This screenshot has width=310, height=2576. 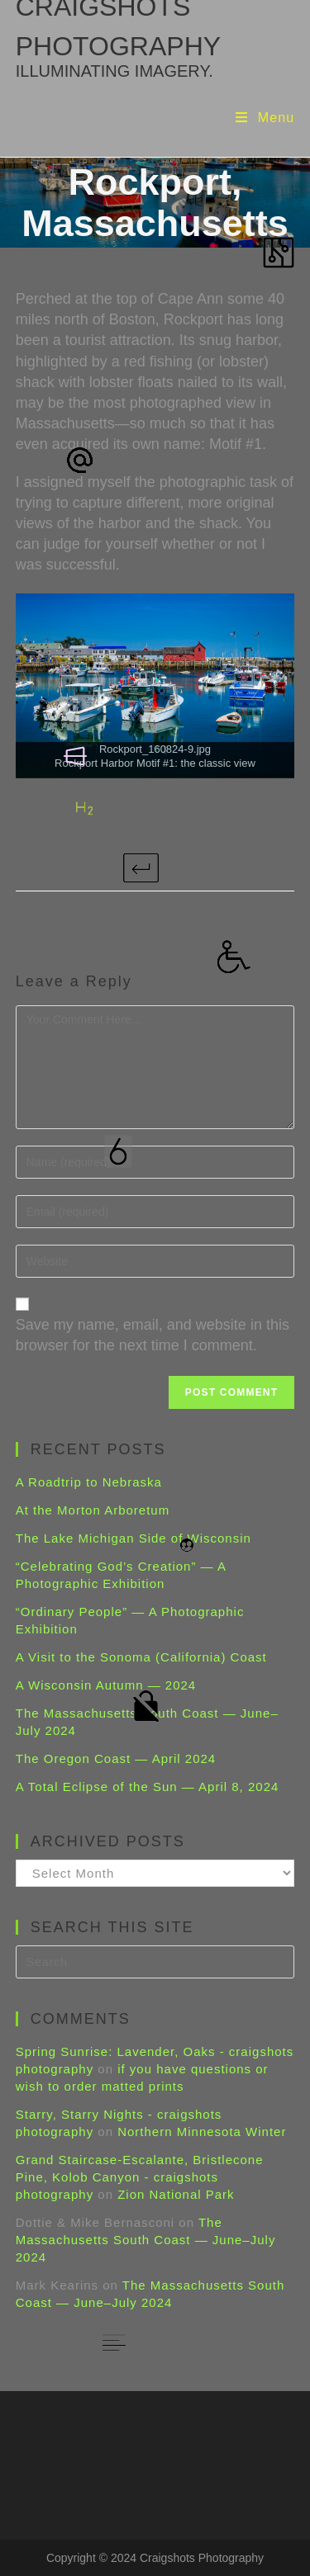 I want to click on align text to the left, so click(x=114, y=2343).